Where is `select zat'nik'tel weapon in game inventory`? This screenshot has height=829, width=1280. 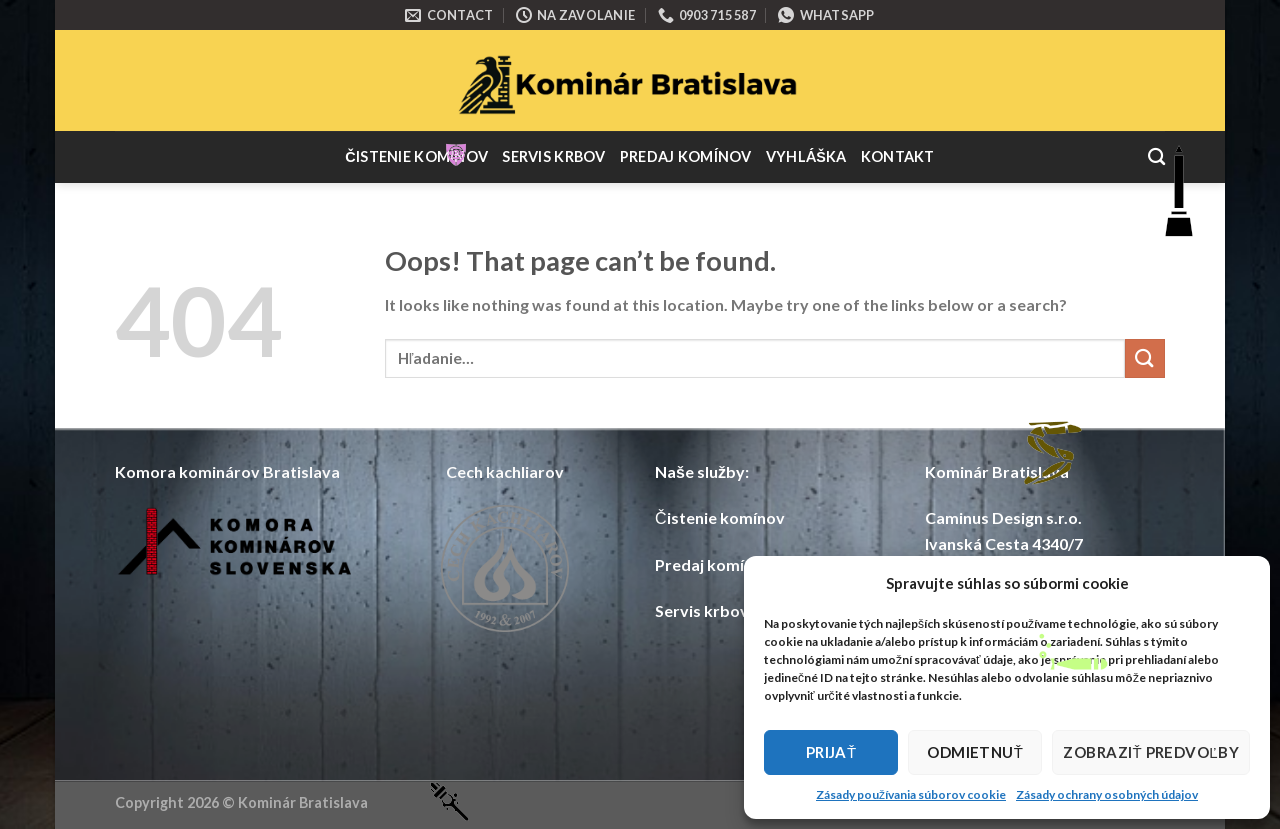
select zat'nik'tel weapon in game inventory is located at coordinates (1053, 453).